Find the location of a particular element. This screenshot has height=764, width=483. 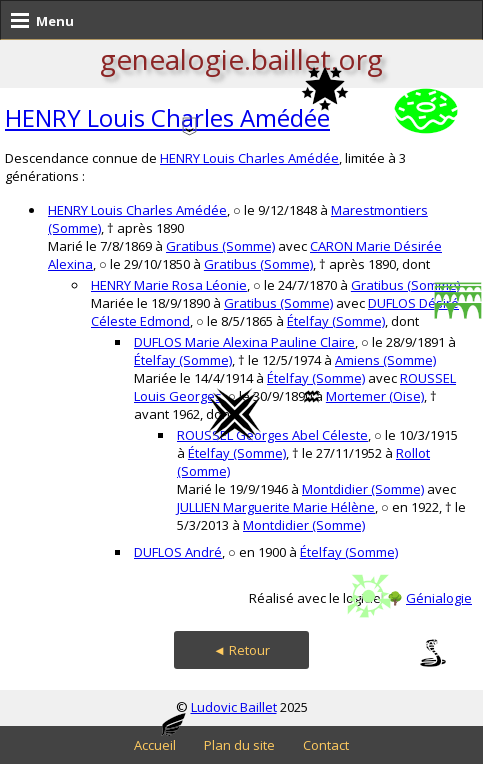

indicates a critical hit or power attack in gameplay is located at coordinates (369, 596).